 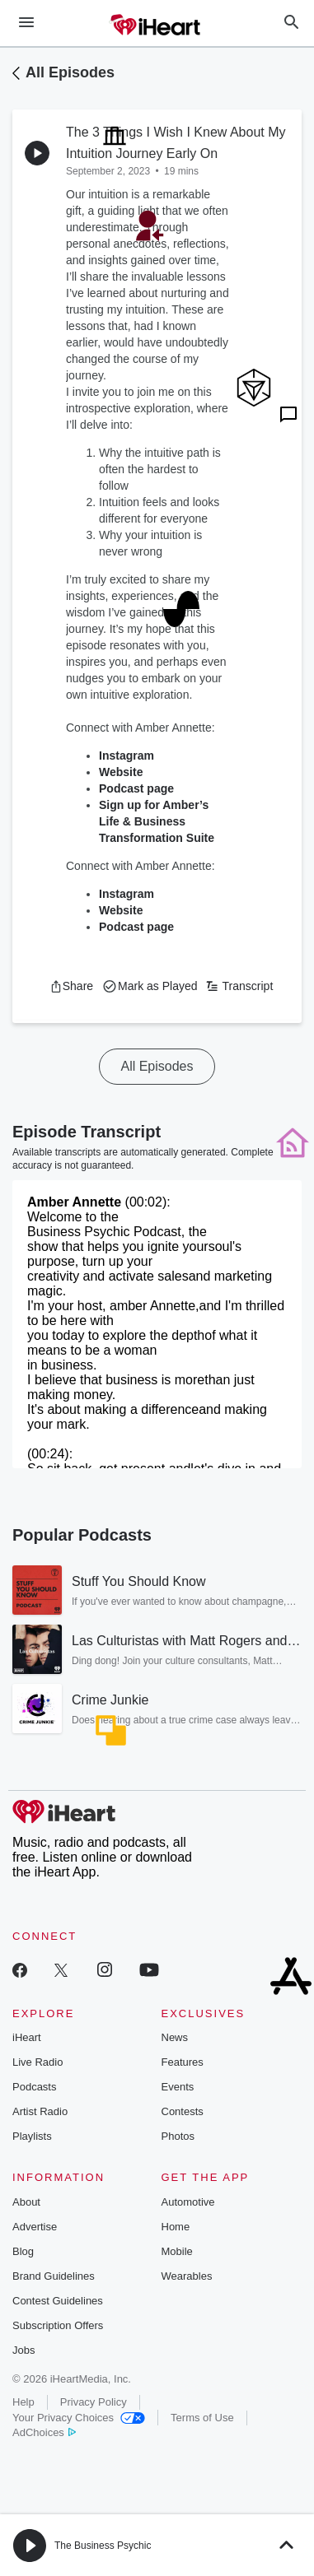 What do you see at coordinates (181, 609) in the screenshot?
I see `open the suno ai music app` at bounding box center [181, 609].